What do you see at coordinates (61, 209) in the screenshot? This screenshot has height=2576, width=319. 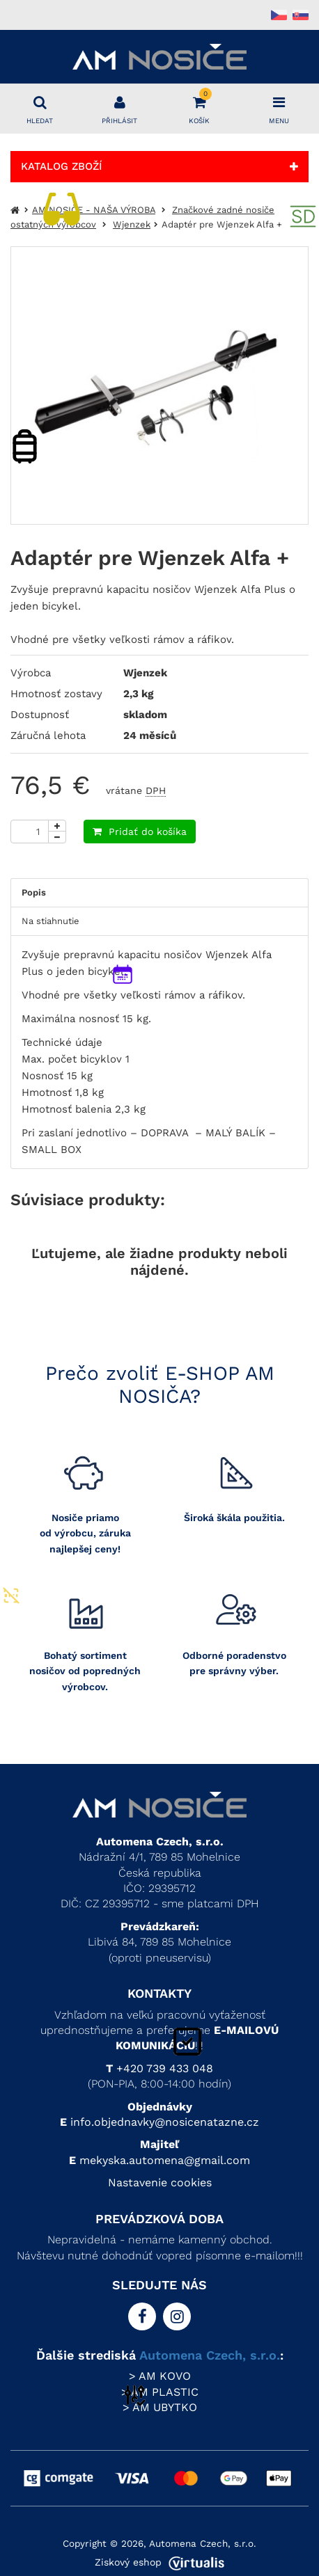 I see `enable reading mode` at bounding box center [61, 209].